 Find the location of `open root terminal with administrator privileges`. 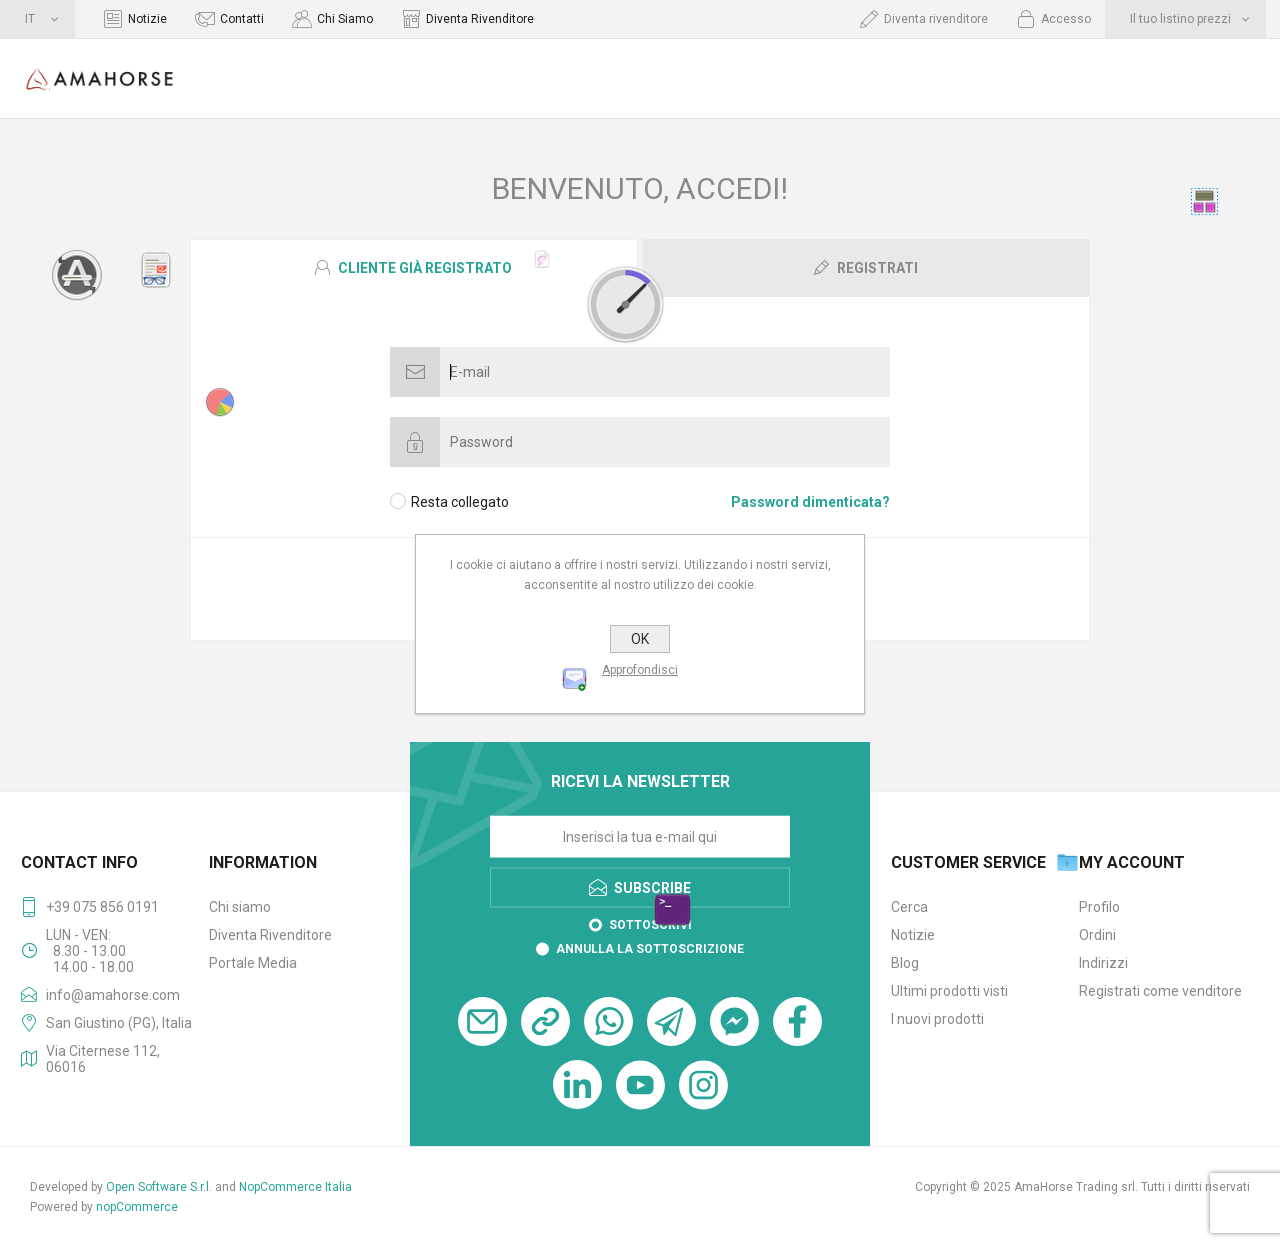

open root terminal with administrator privileges is located at coordinates (672, 909).